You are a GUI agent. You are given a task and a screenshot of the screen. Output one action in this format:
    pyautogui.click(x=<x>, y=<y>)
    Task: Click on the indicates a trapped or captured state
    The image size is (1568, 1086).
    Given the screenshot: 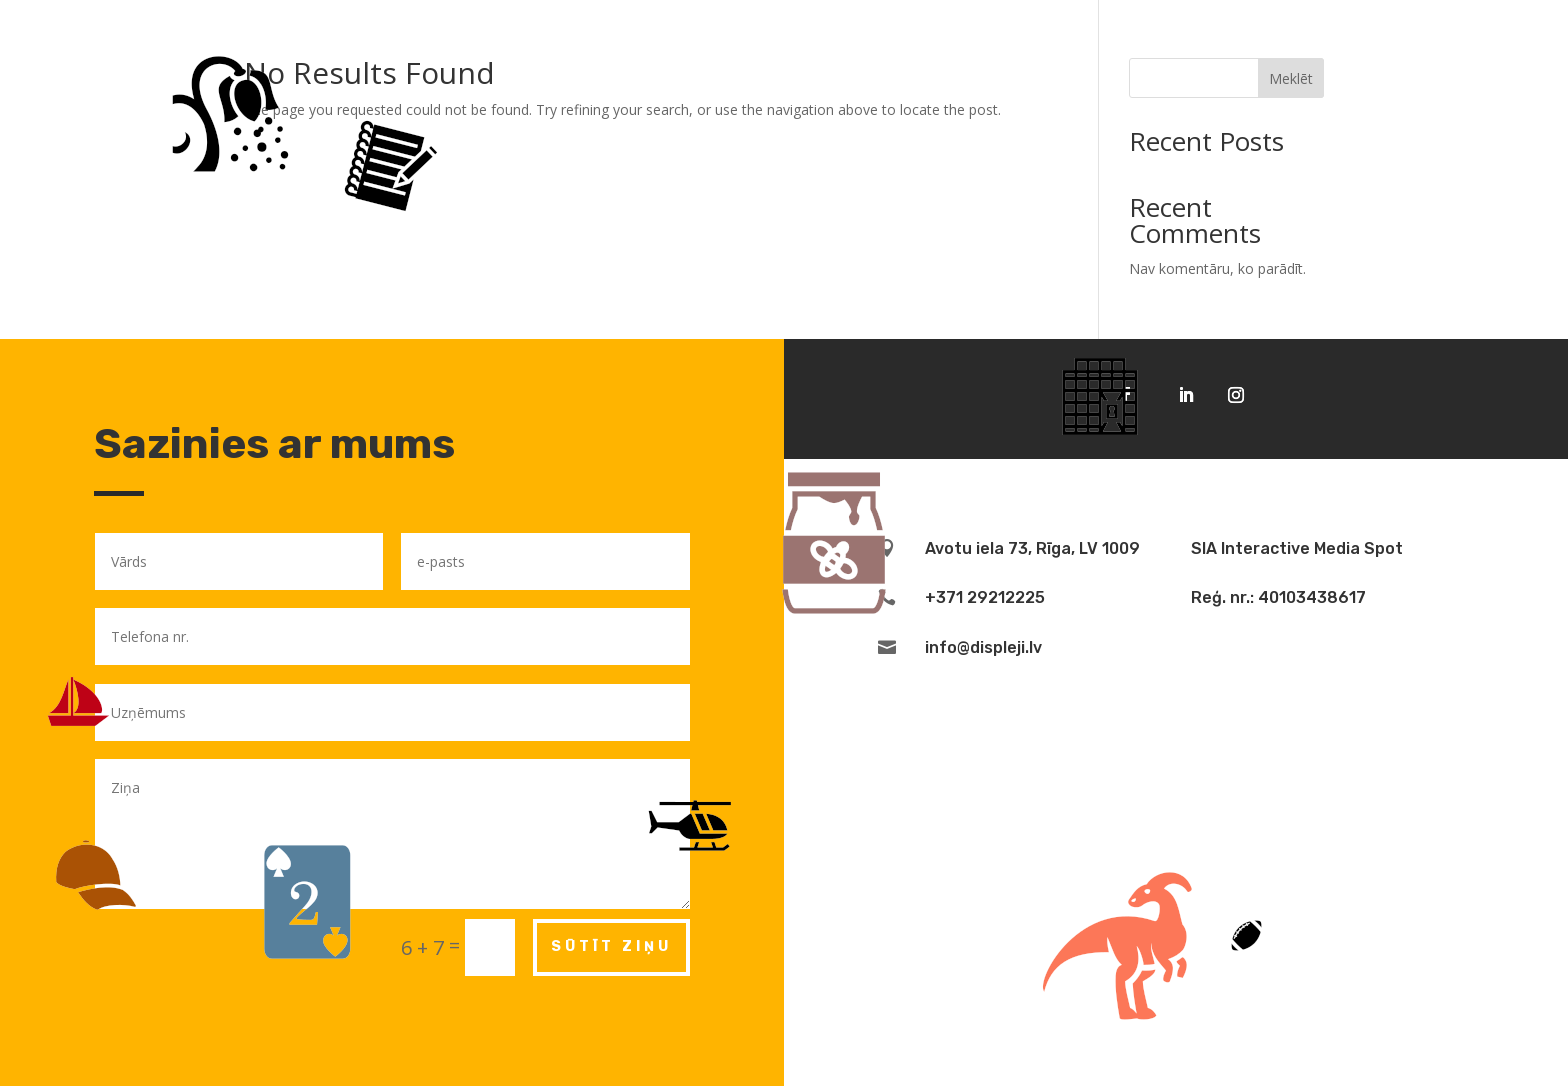 What is the action you would take?
    pyautogui.click(x=1100, y=392)
    